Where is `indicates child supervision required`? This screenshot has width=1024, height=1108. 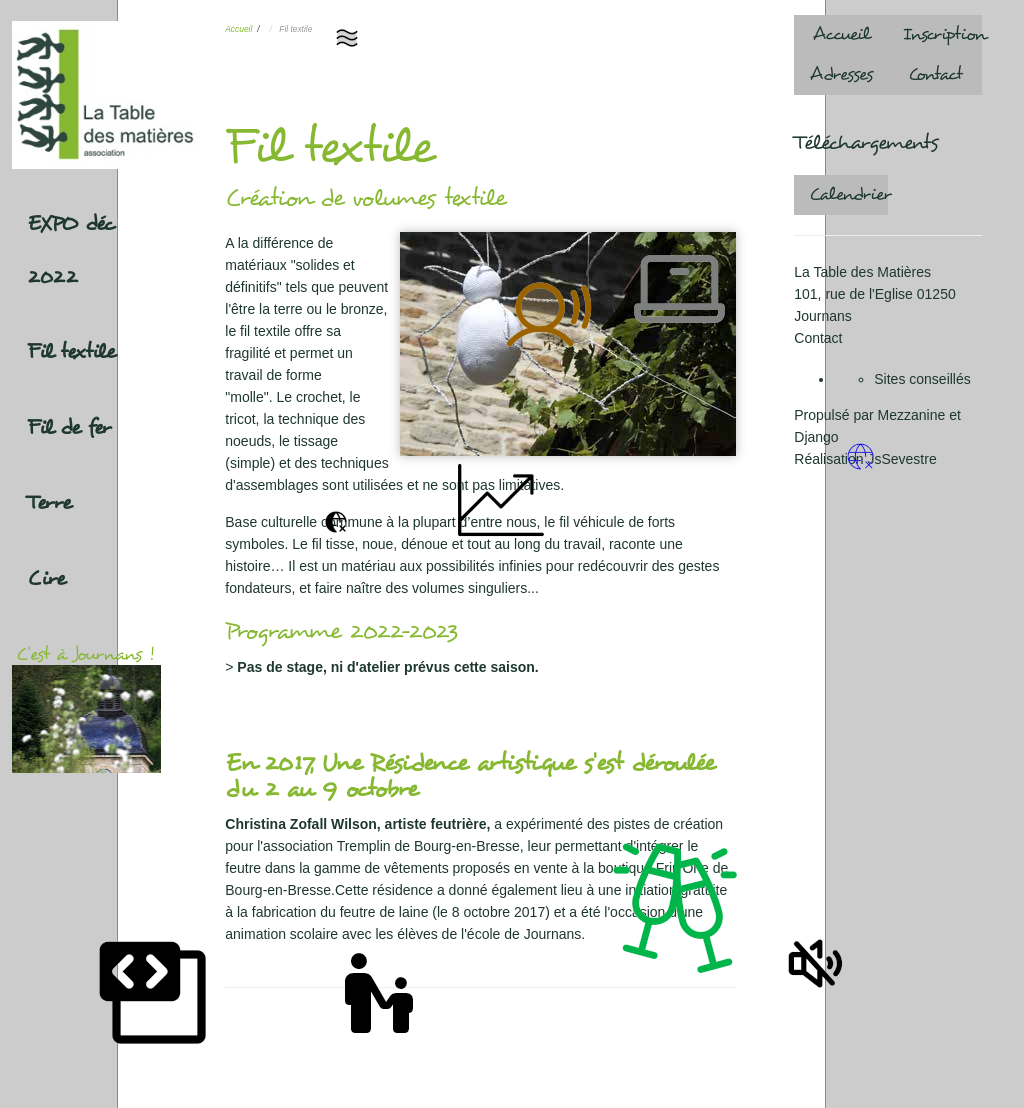 indicates child supervision required is located at coordinates (381, 993).